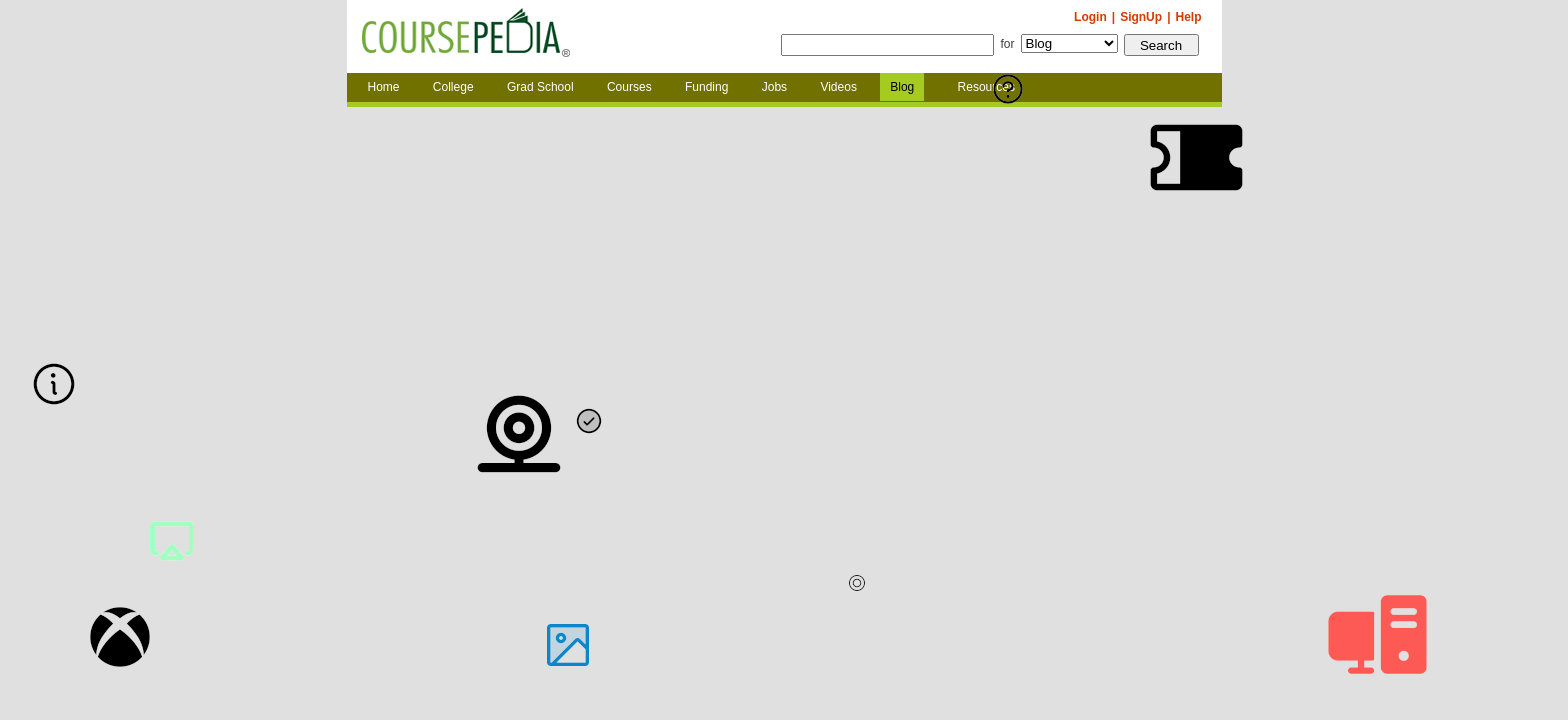 This screenshot has height=720, width=1568. Describe the element at coordinates (589, 421) in the screenshot. I see `indicates successful completion of an action` at that location.